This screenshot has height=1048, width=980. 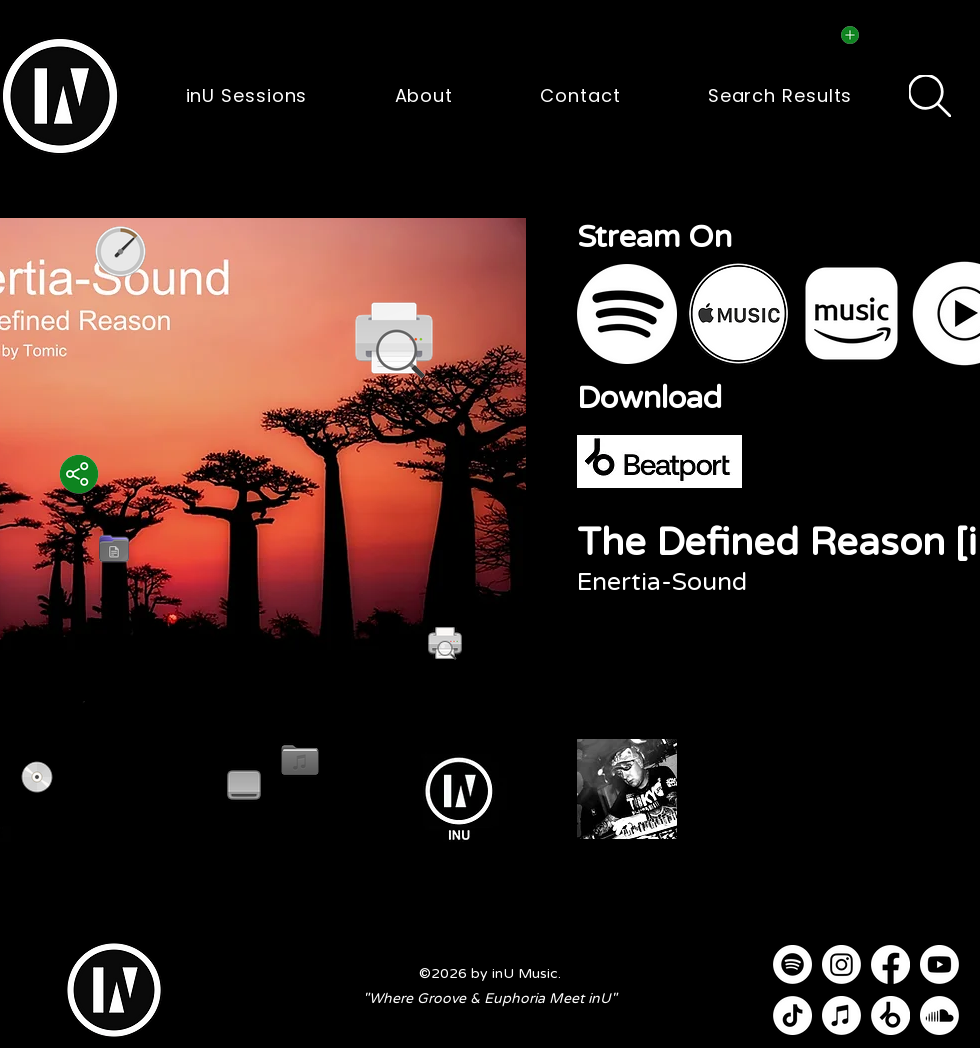 What do you see at coordinates (244, 785) in the screenshot?
I see `access removable storage device` at bounding box center [244, 785].